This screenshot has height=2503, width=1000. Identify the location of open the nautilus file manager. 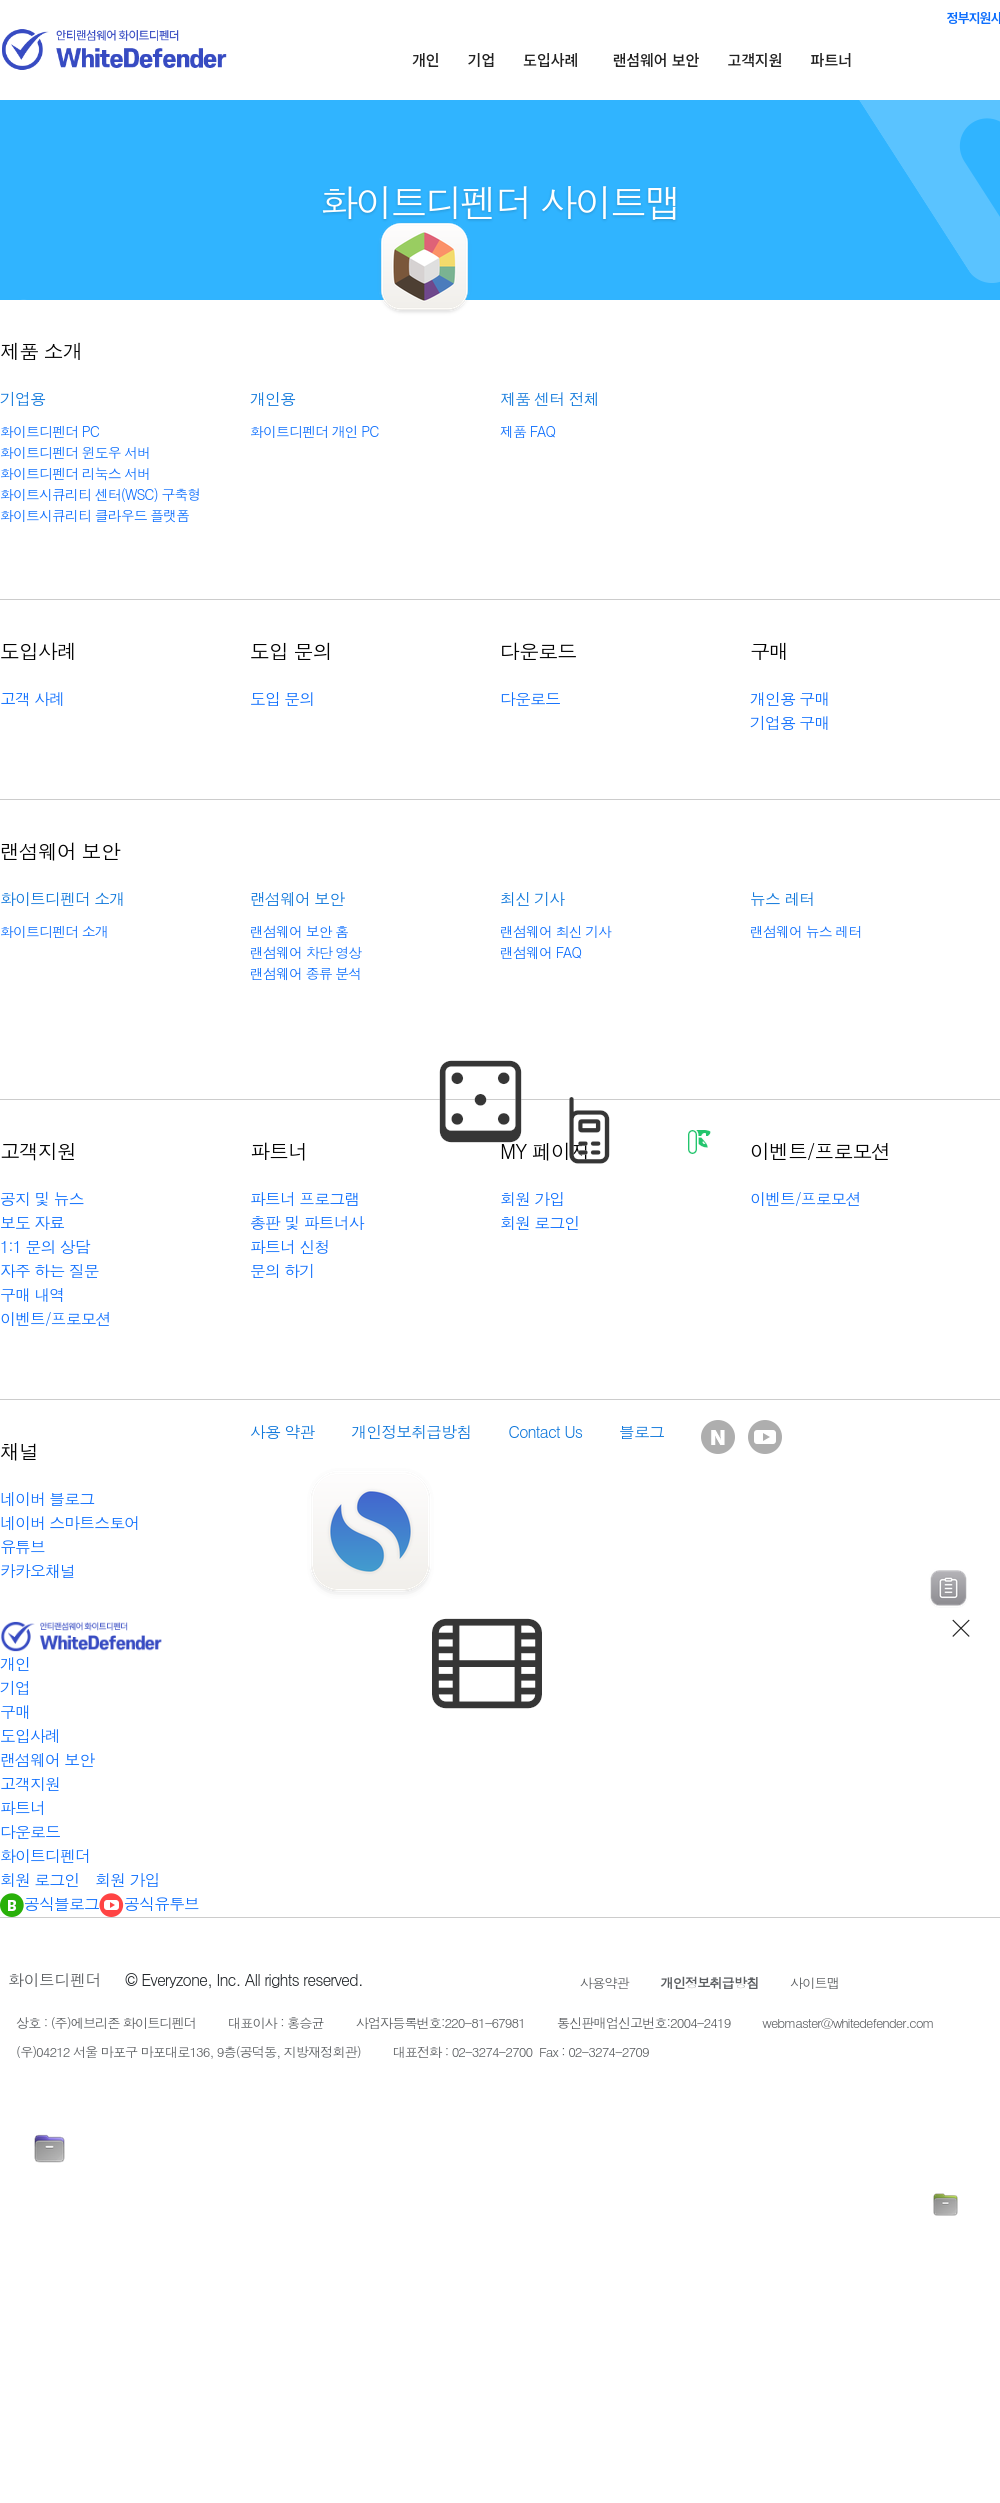
(49, 2148).